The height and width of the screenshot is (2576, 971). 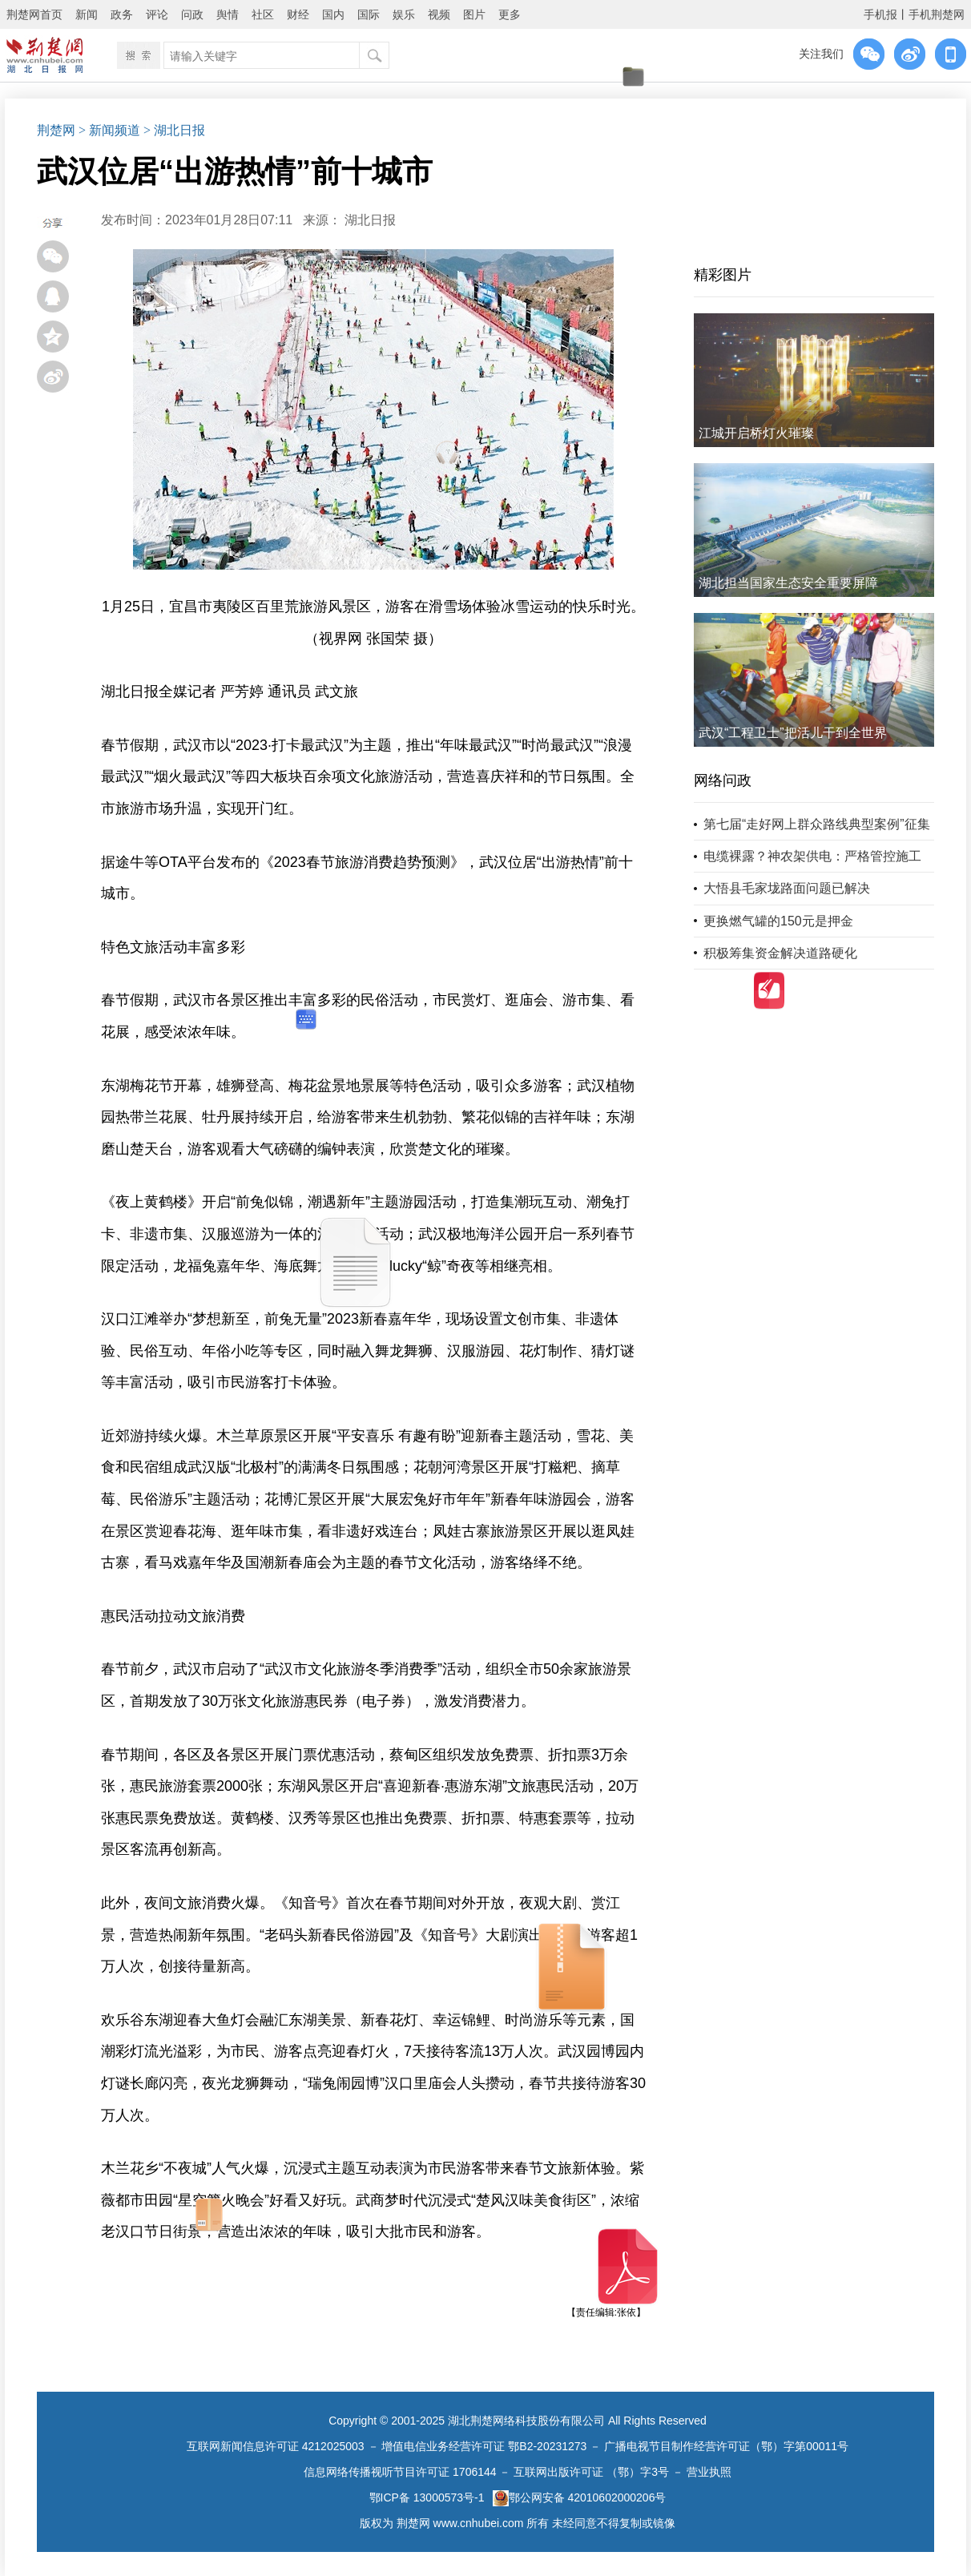 I want to click on a compressed or archived file package, so click(x=571, y=1968).